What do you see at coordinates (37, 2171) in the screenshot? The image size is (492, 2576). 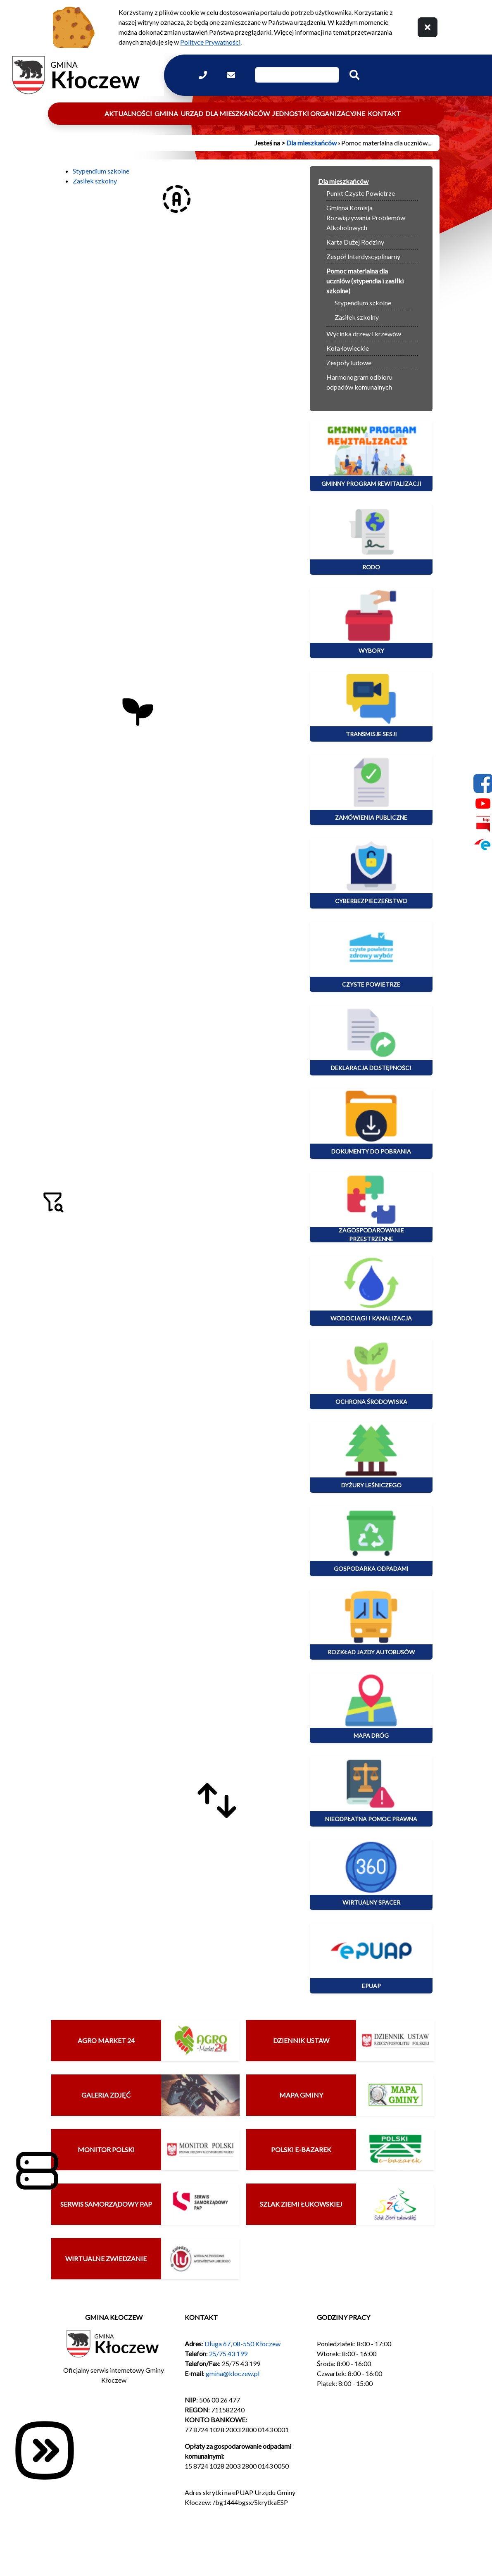 I see `view server status` at bounding box center [37, 2171].